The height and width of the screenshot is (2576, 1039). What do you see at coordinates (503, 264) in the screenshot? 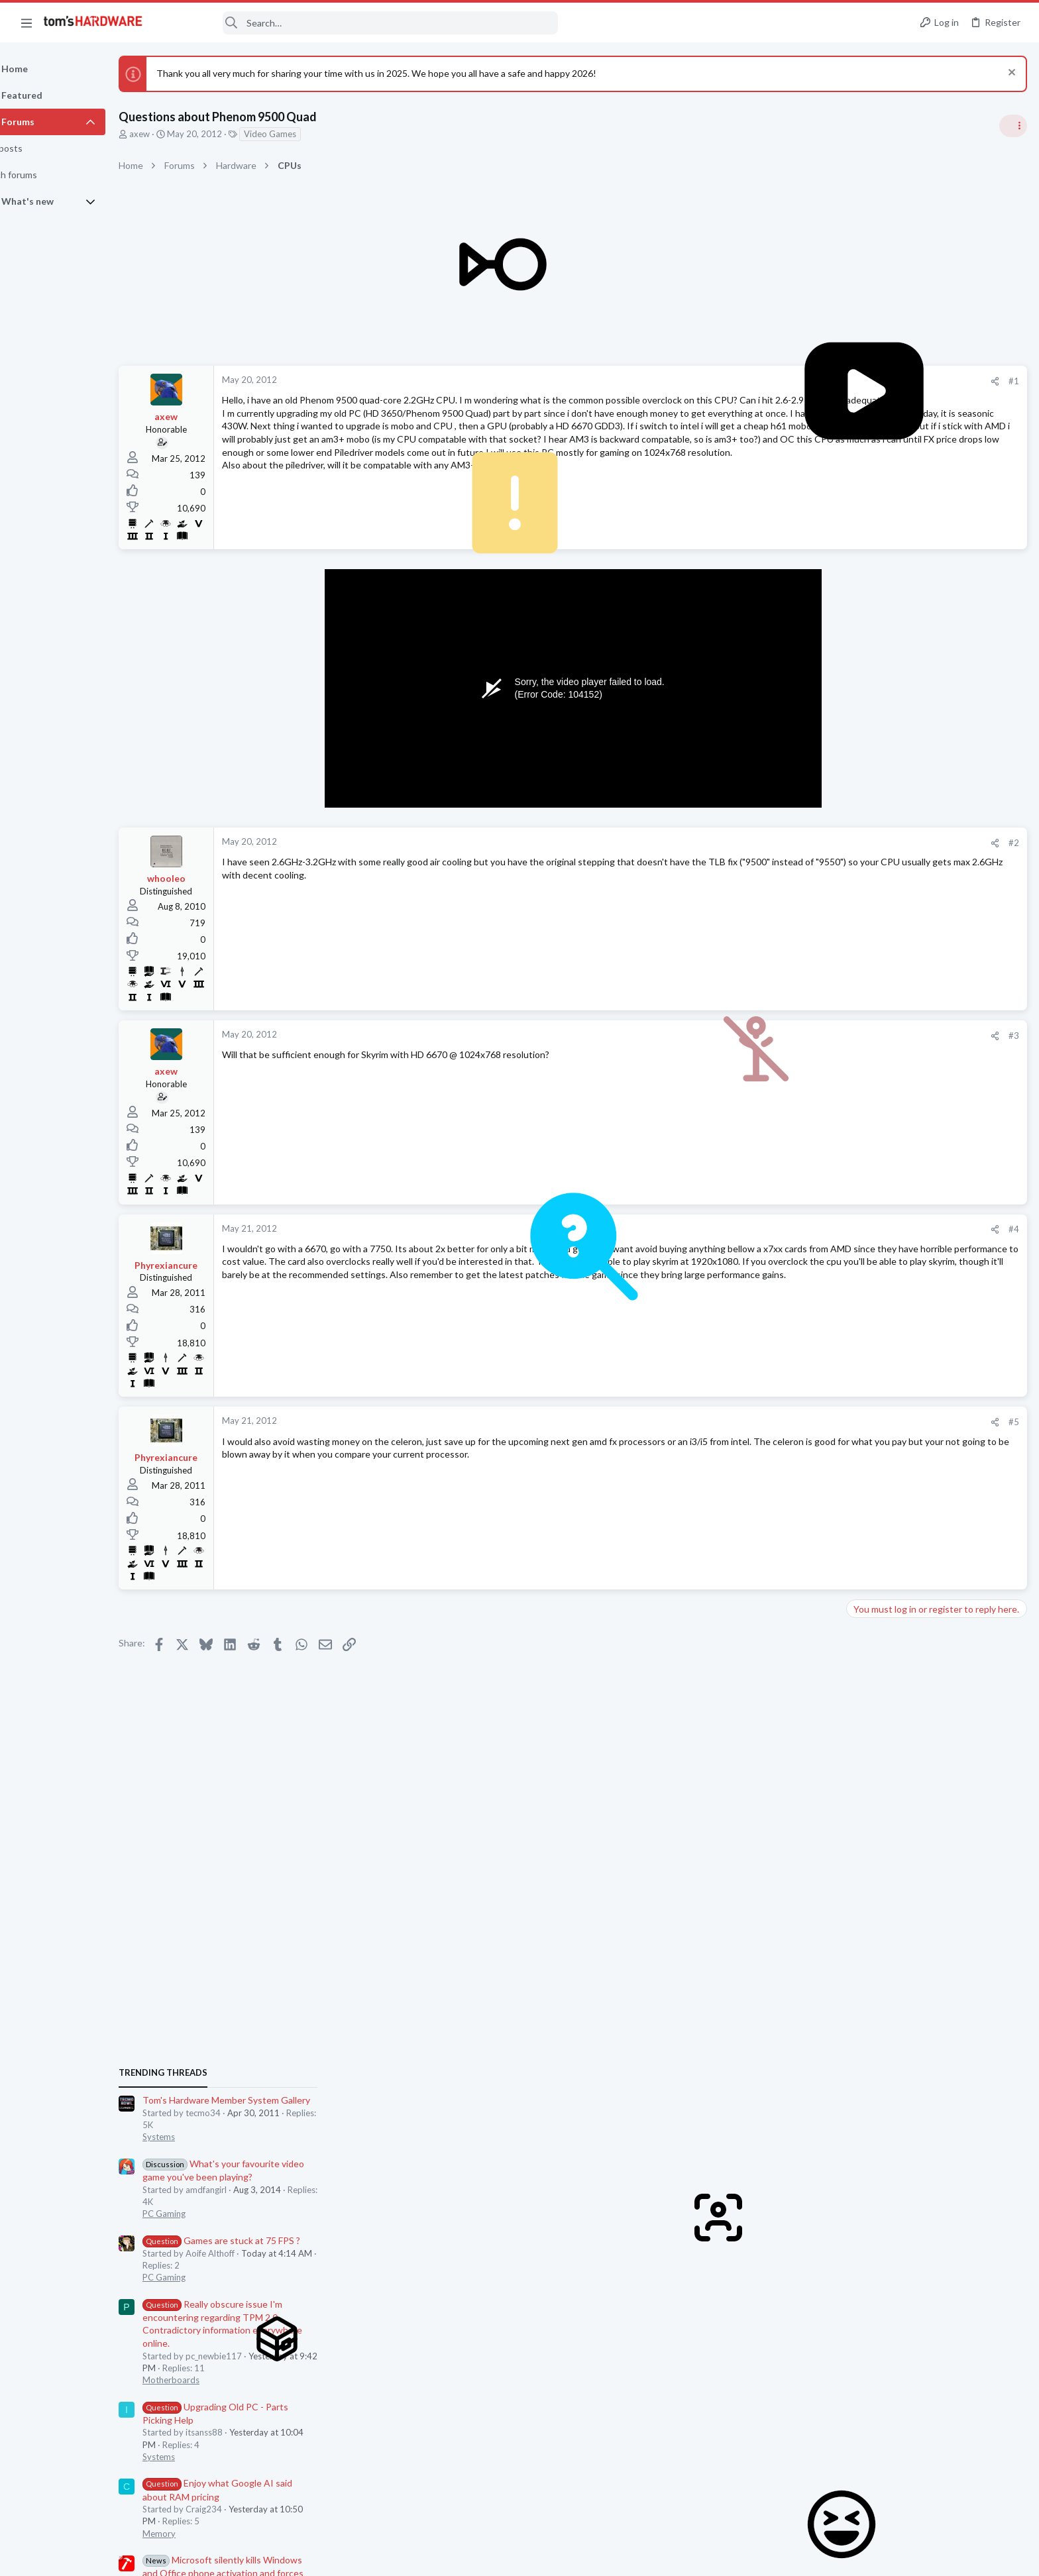
I see `select third gender or non-binary option` at bounding box center [503, 264].